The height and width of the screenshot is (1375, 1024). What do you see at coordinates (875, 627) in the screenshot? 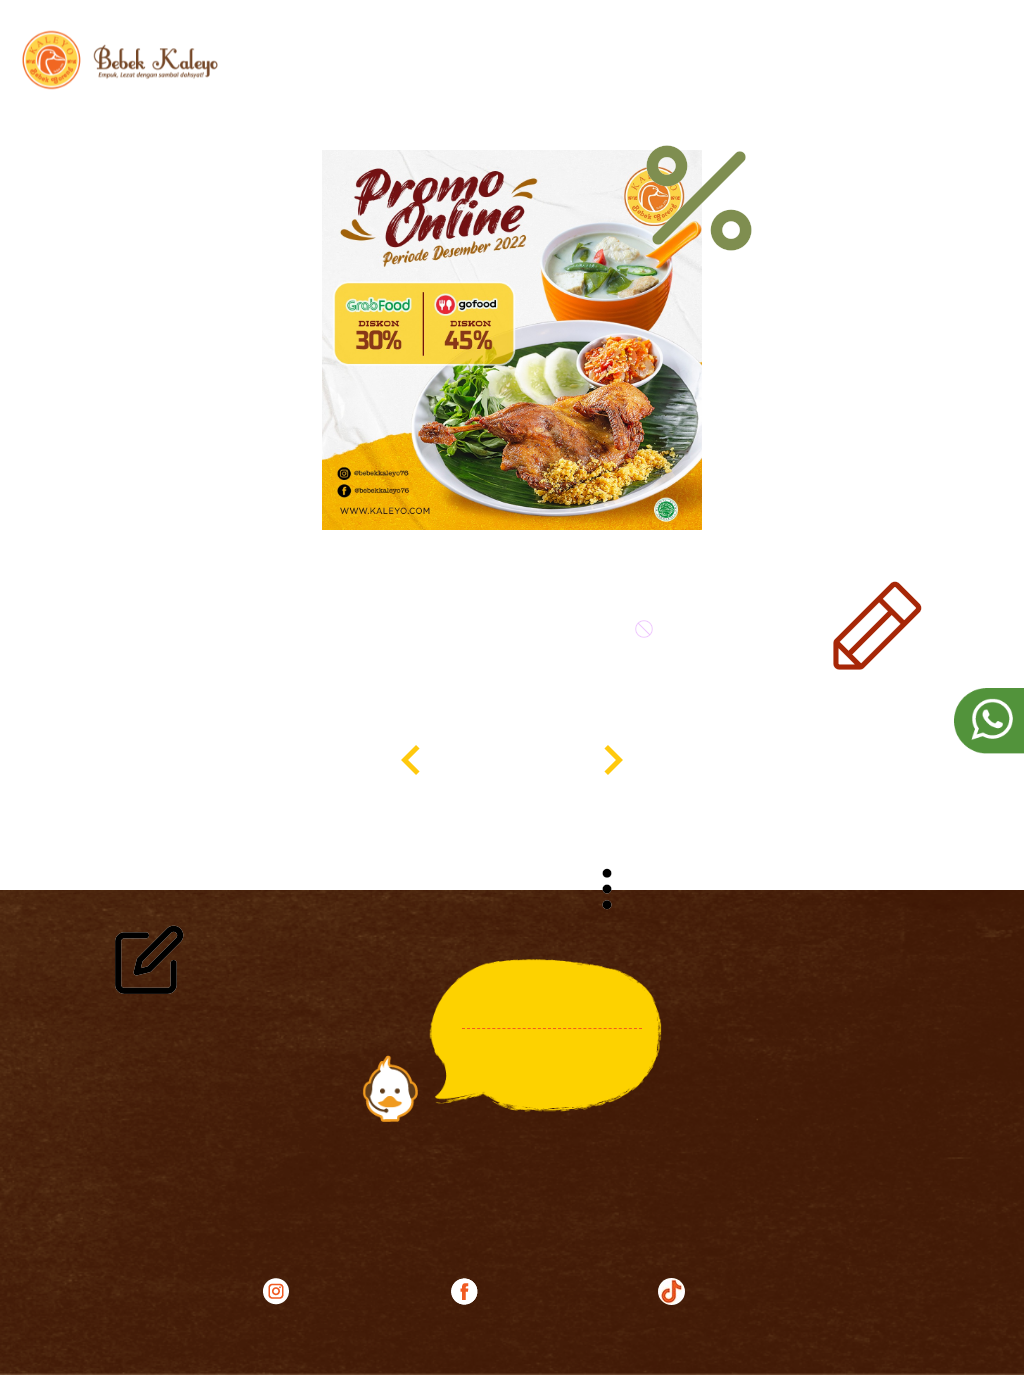
I see `edit content or text` at bounding box center [875, 627].